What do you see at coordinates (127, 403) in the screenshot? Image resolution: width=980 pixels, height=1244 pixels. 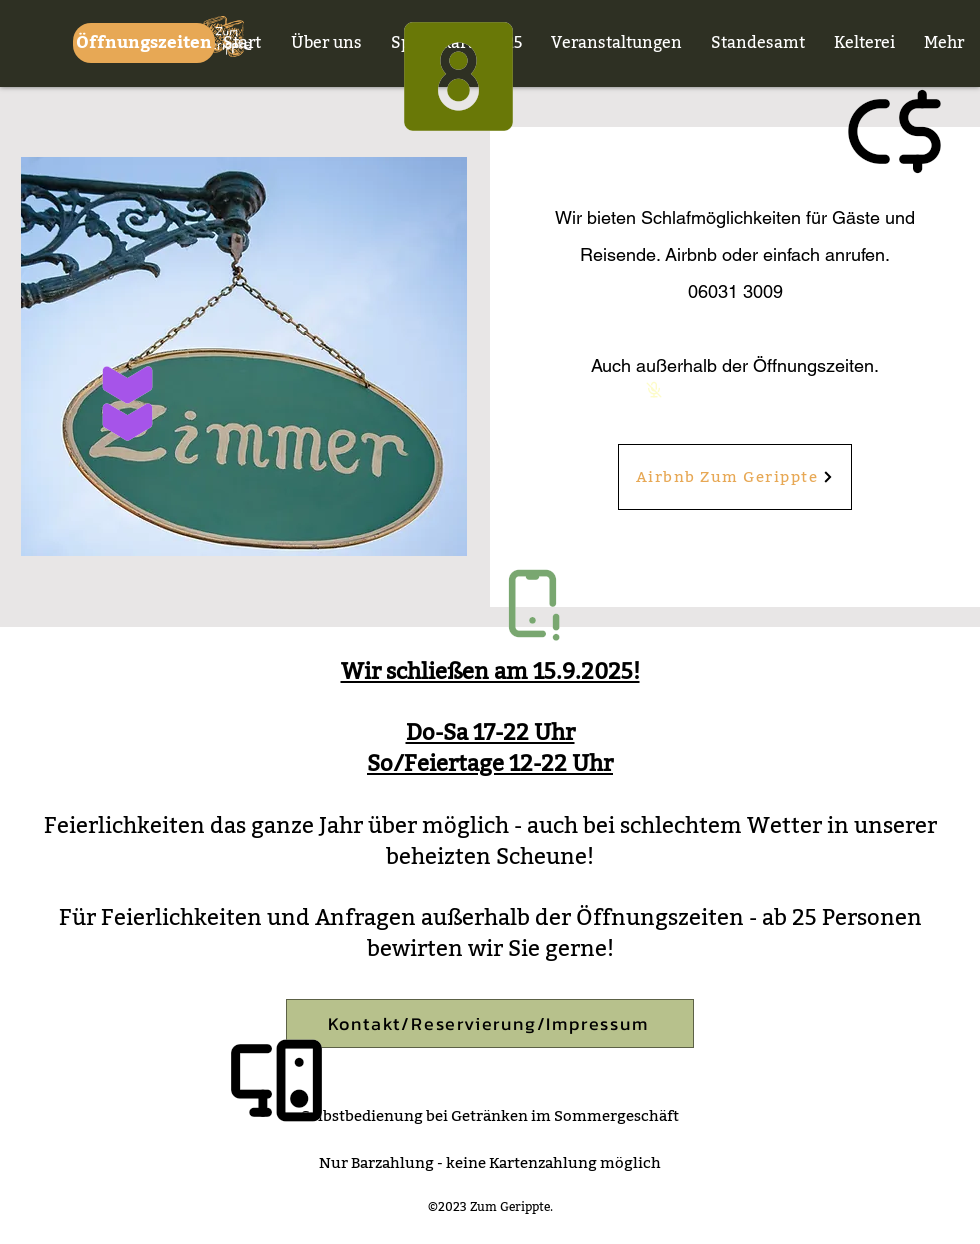 I see `view your earned badges or achievements` at bounding box center [127, 403].